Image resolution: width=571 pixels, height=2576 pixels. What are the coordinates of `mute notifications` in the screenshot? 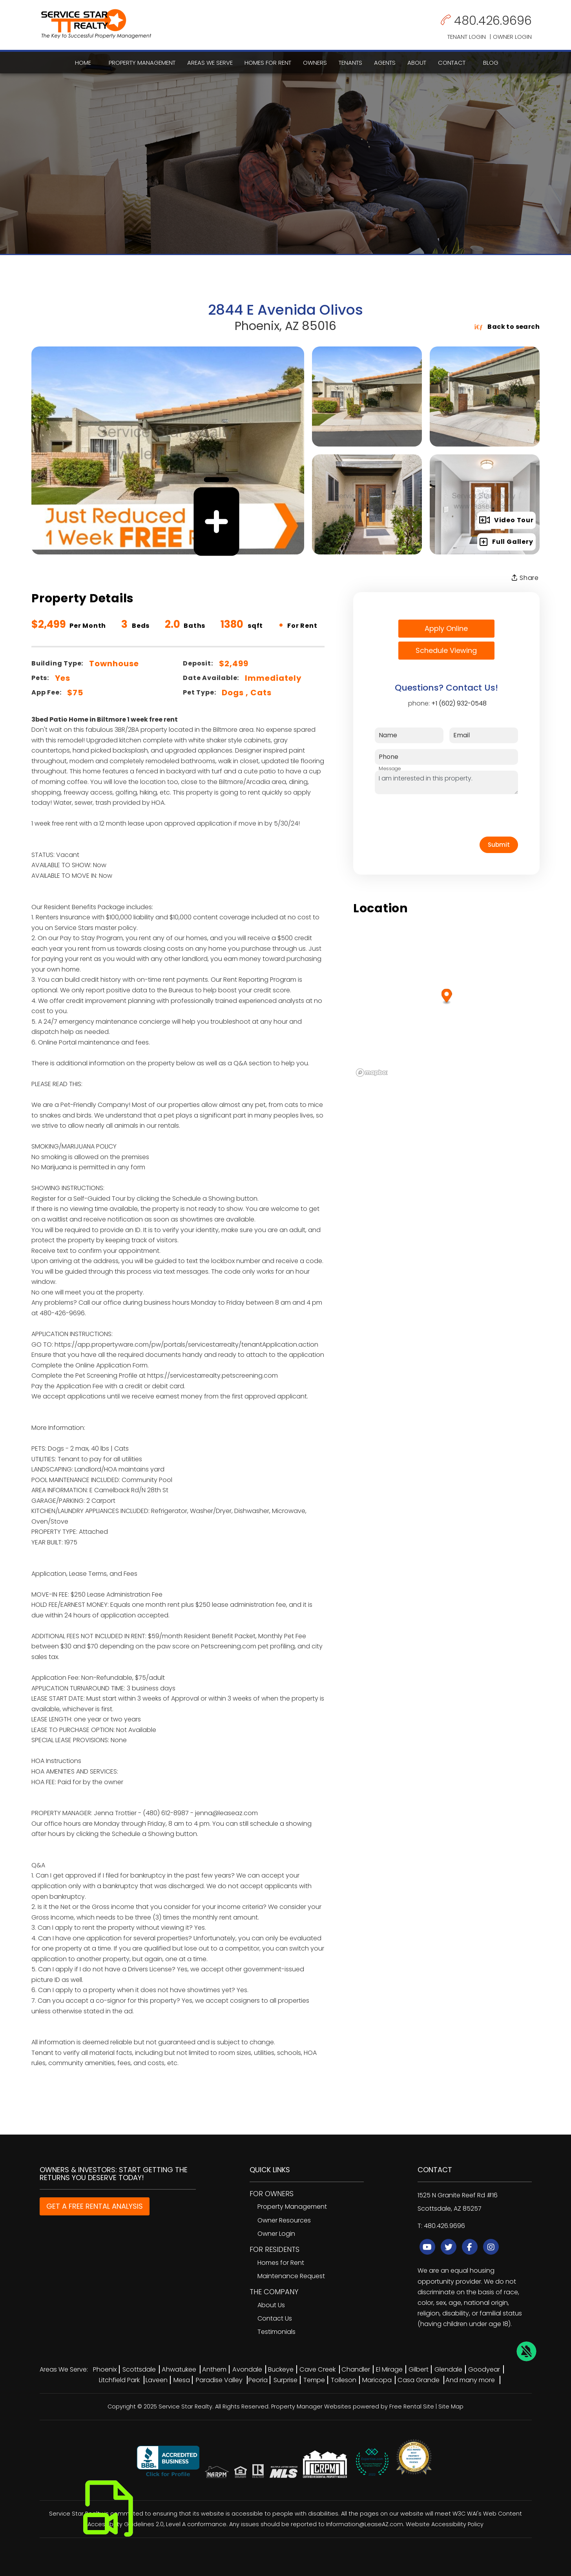 It's located at (526, 2351).